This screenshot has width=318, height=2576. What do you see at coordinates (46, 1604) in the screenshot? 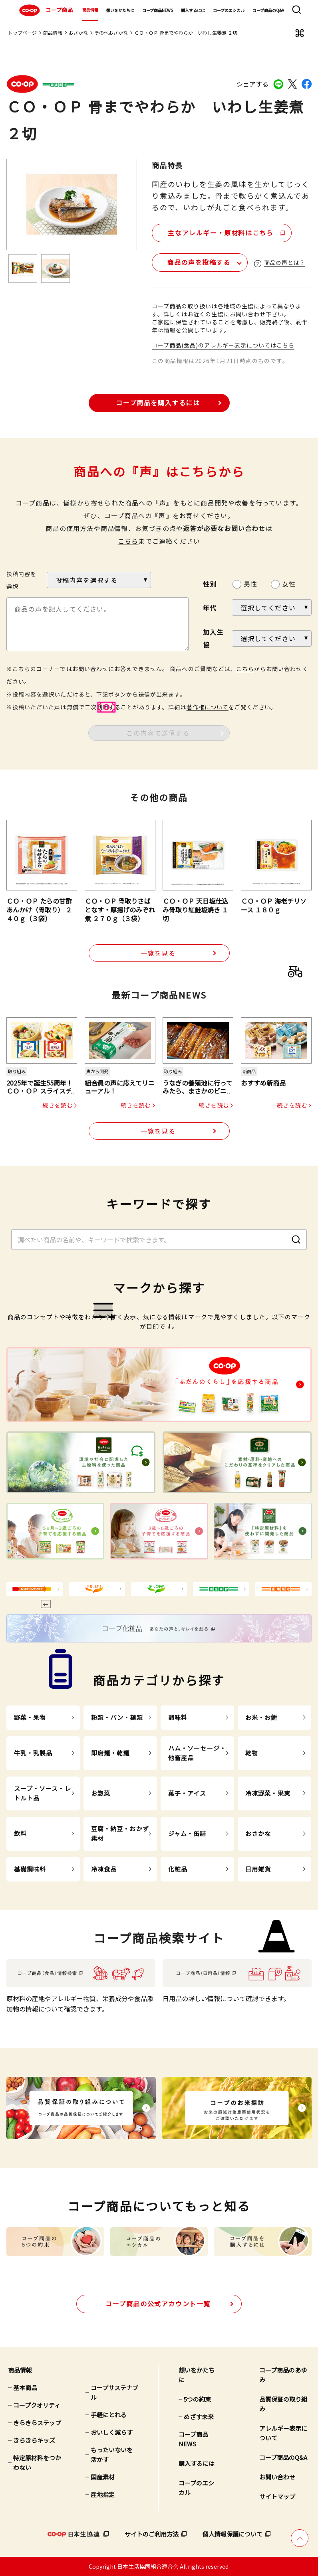
I see `press enter or return key` at bounding box center [46, 1604].